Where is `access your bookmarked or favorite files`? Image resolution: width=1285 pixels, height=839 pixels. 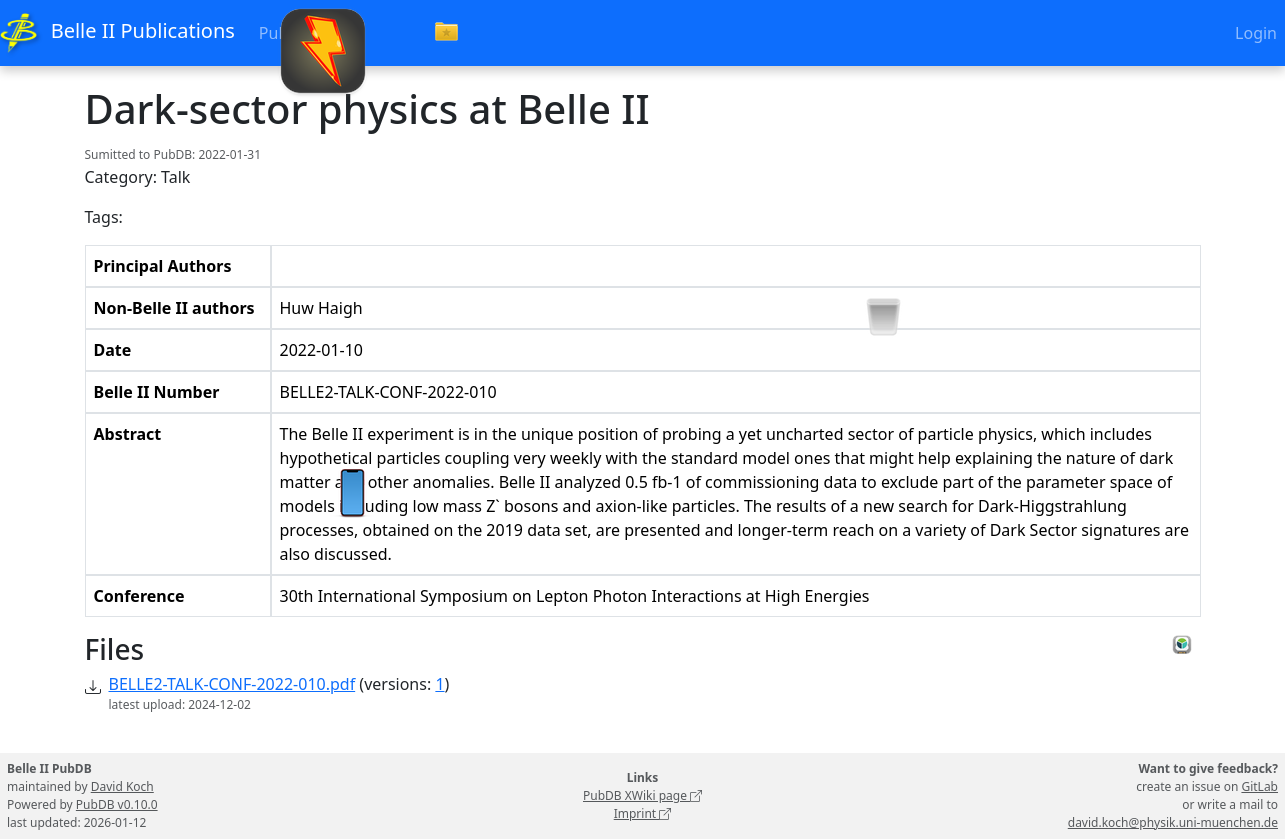
access your bookmarked or favorite files is located at coordinates (446, 31).